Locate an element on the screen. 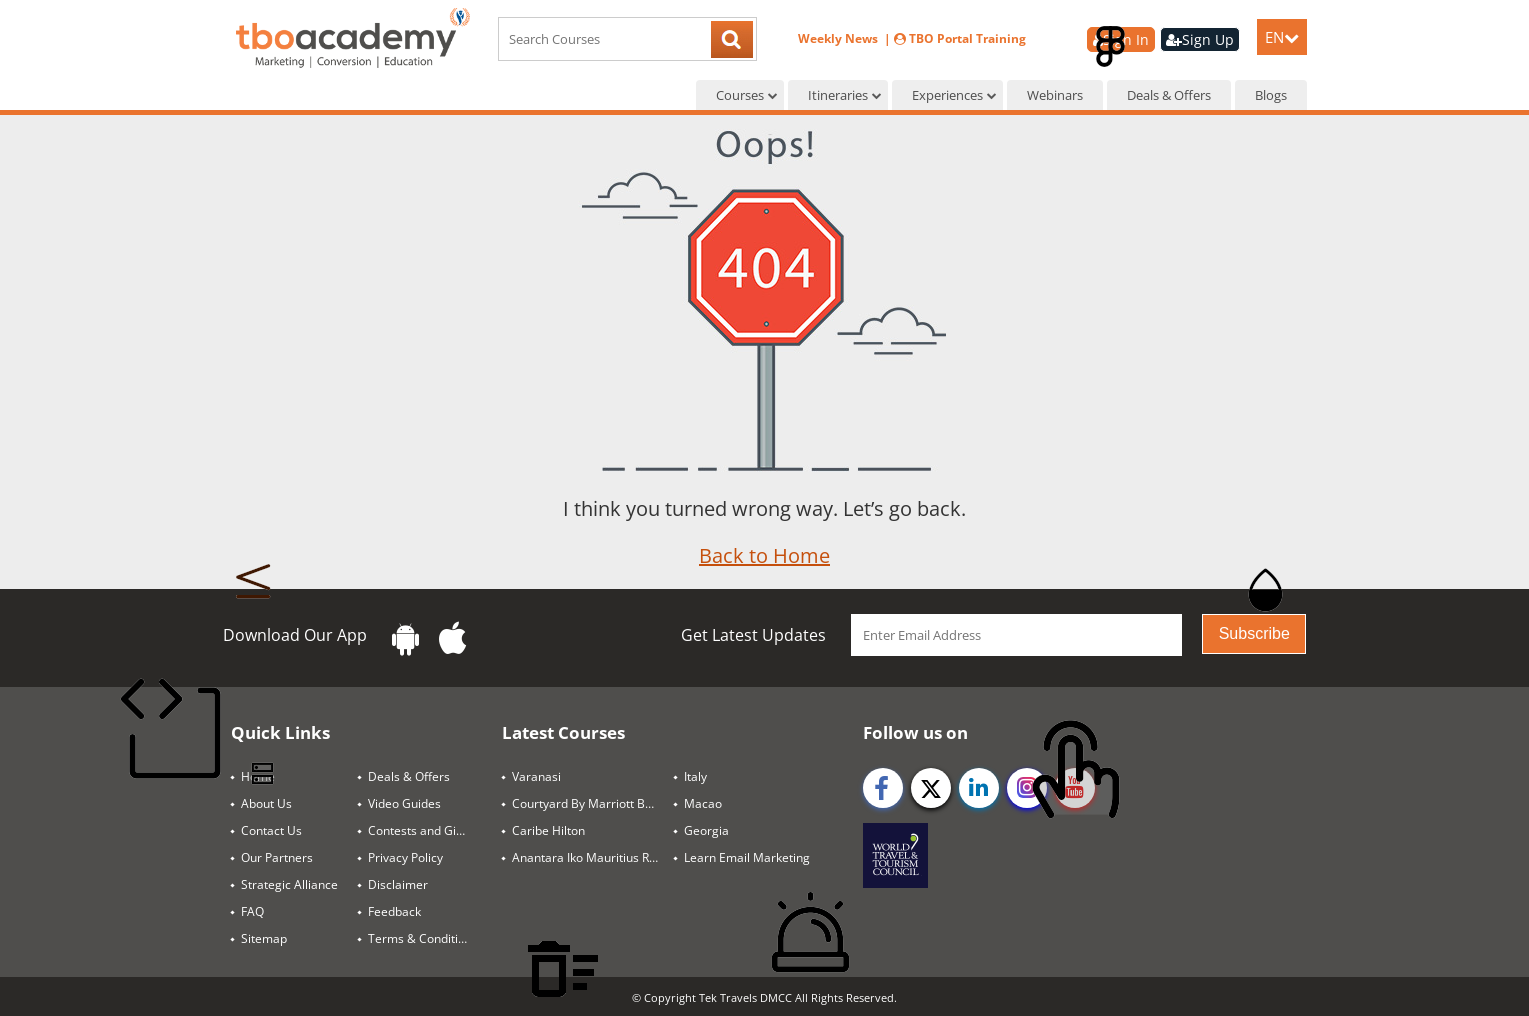  insert a code block is located at coordinates (175, 733).